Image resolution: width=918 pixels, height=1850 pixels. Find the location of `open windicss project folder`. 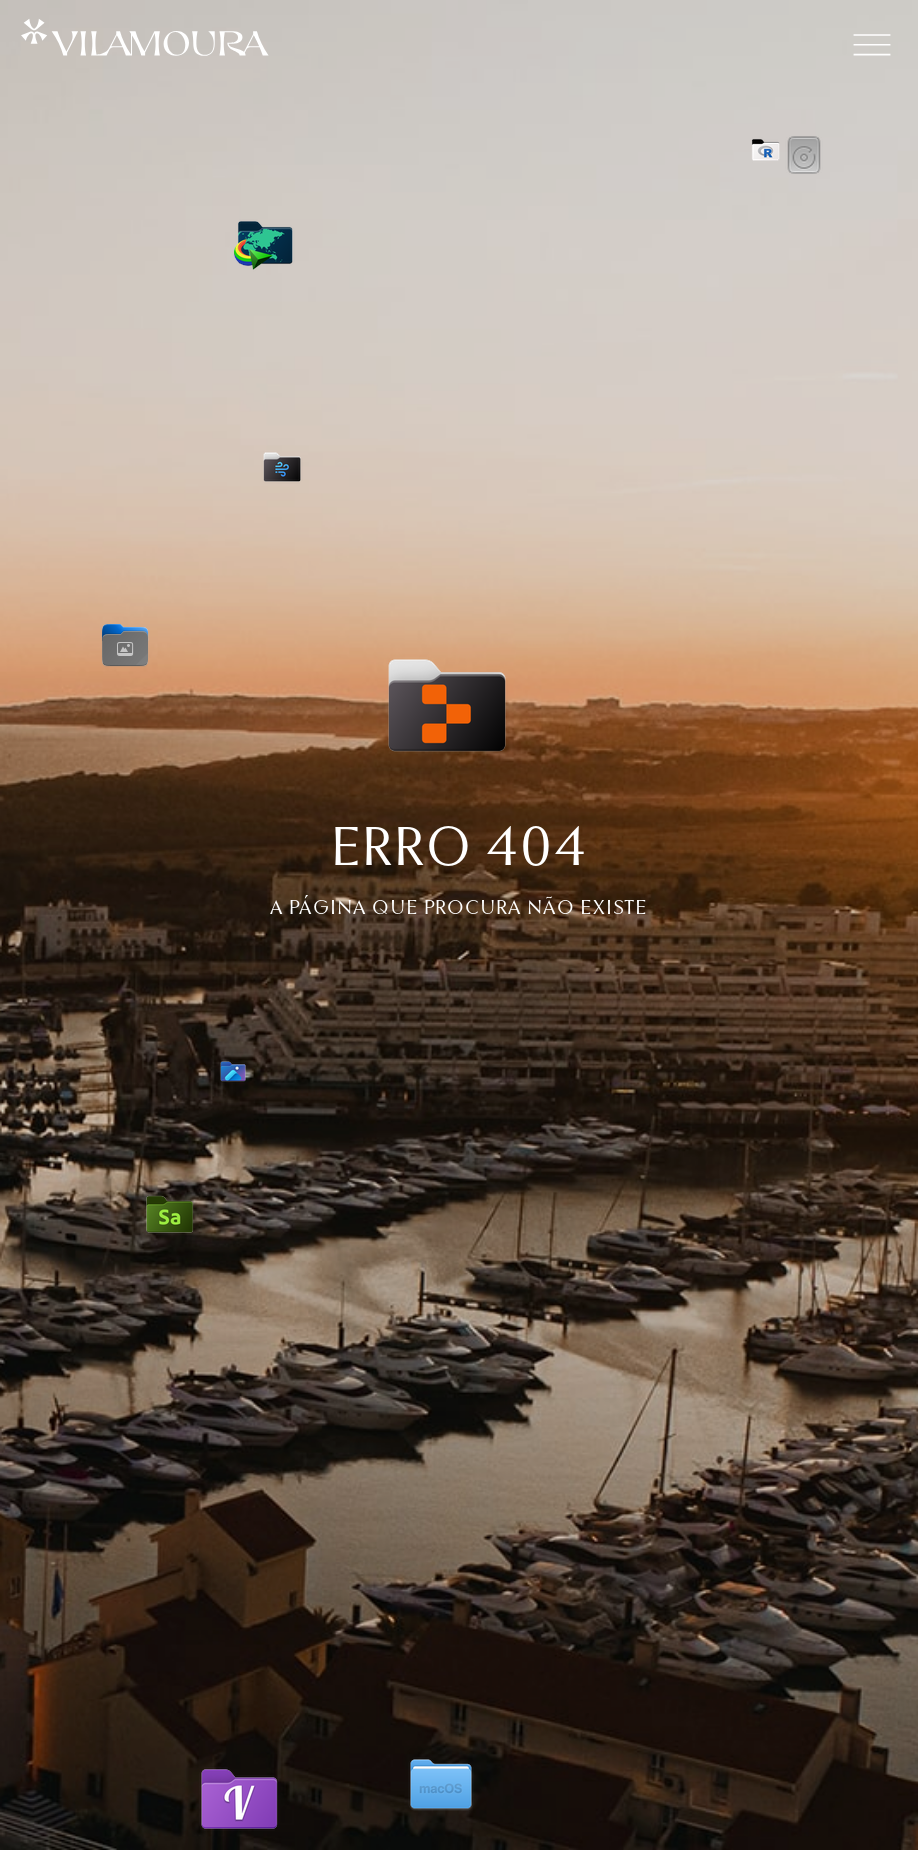

open windicss project folder is located at coordinates (282, 468).